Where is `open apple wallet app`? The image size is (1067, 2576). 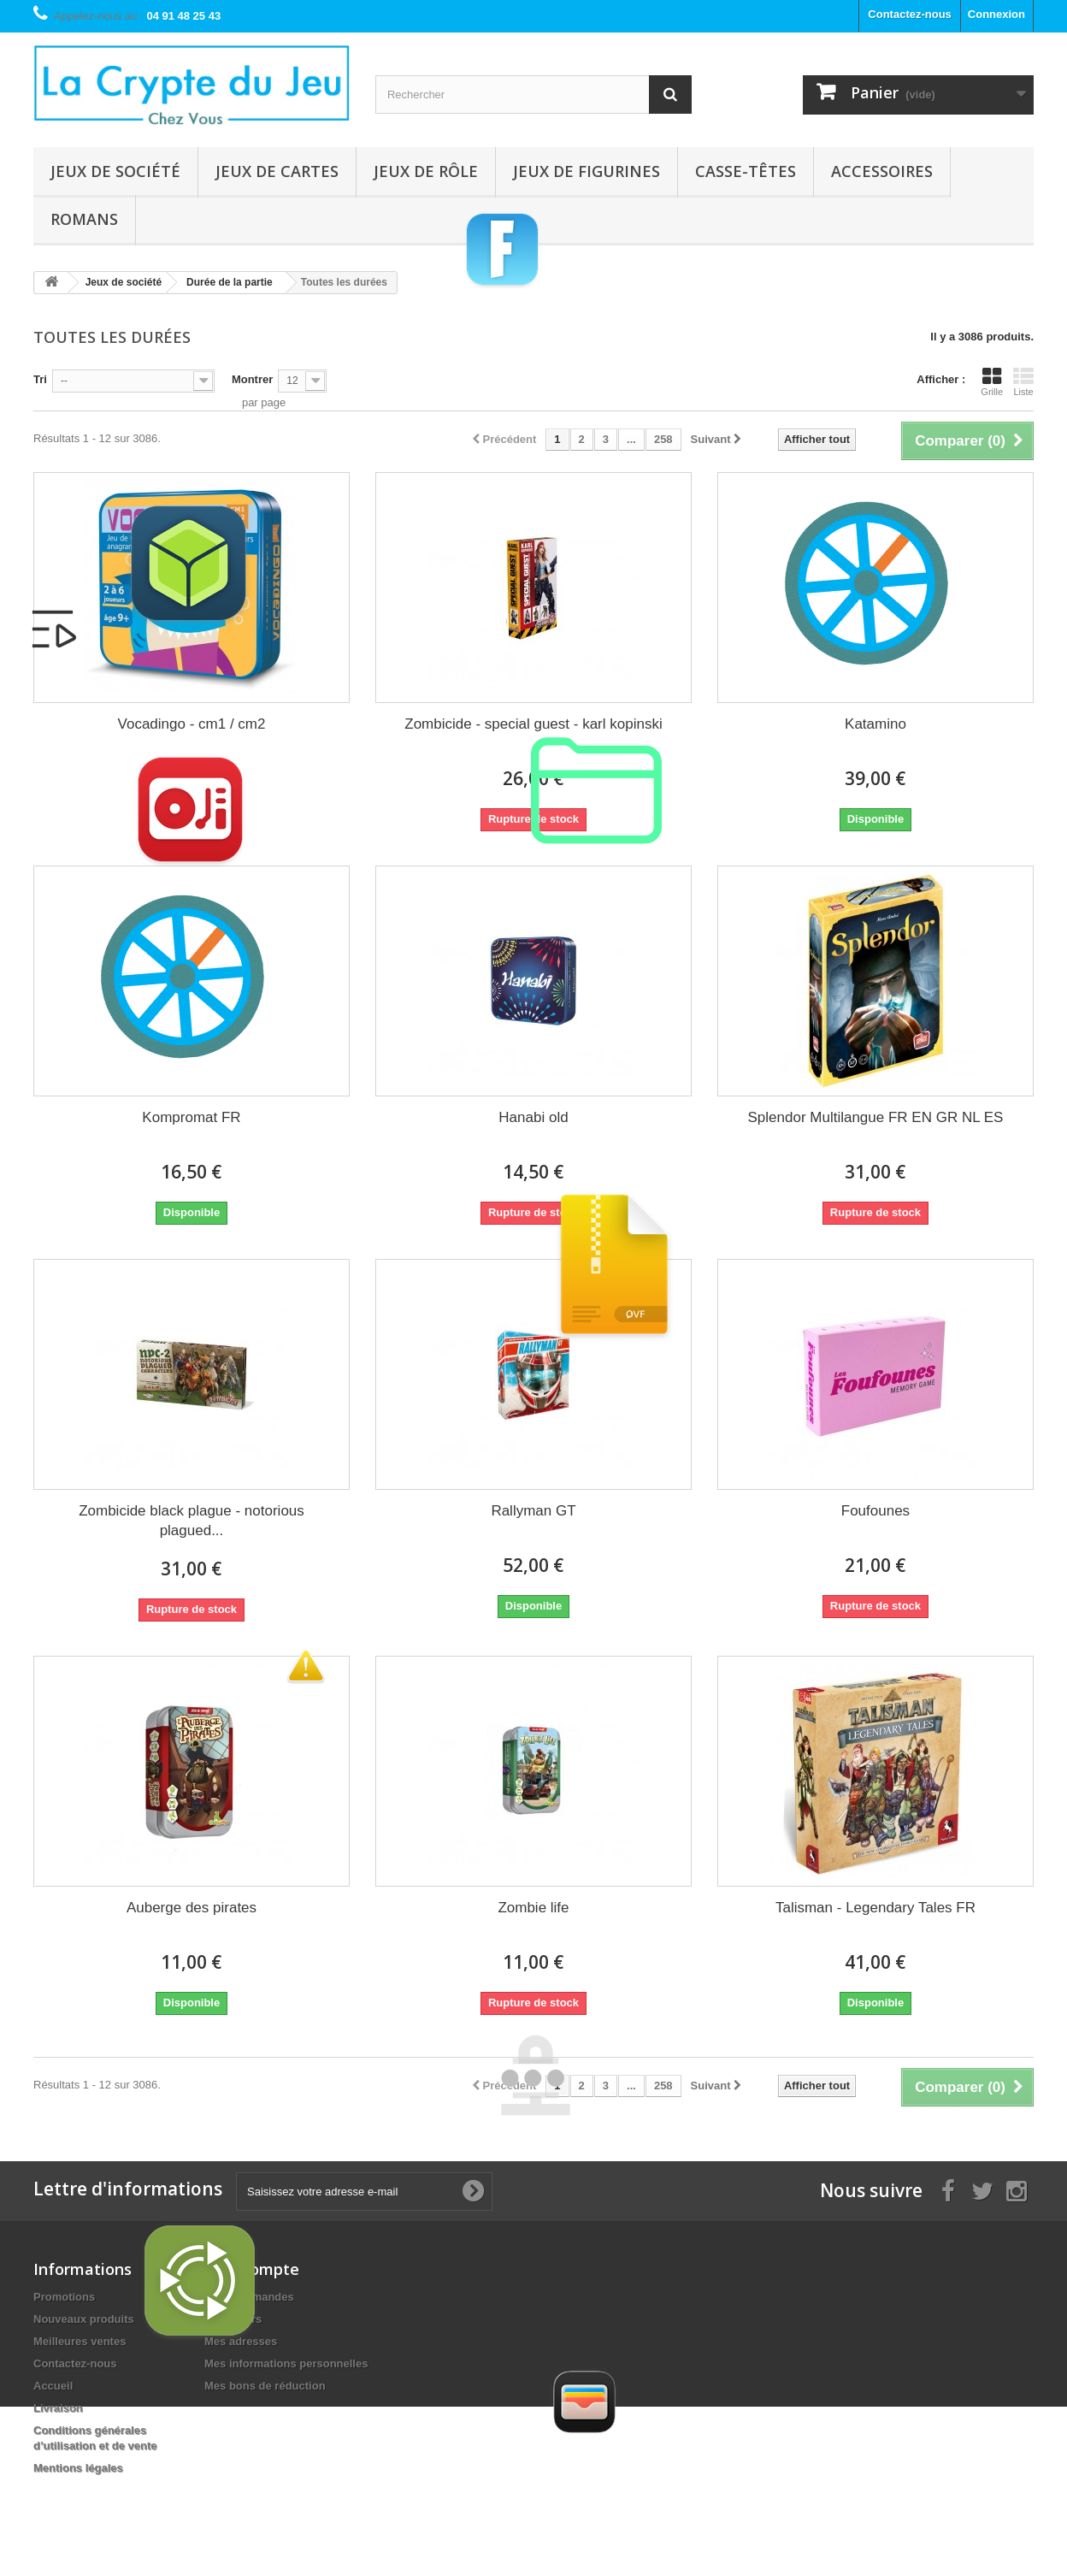
open apple wallet app is located at coordinates (584, 2402).